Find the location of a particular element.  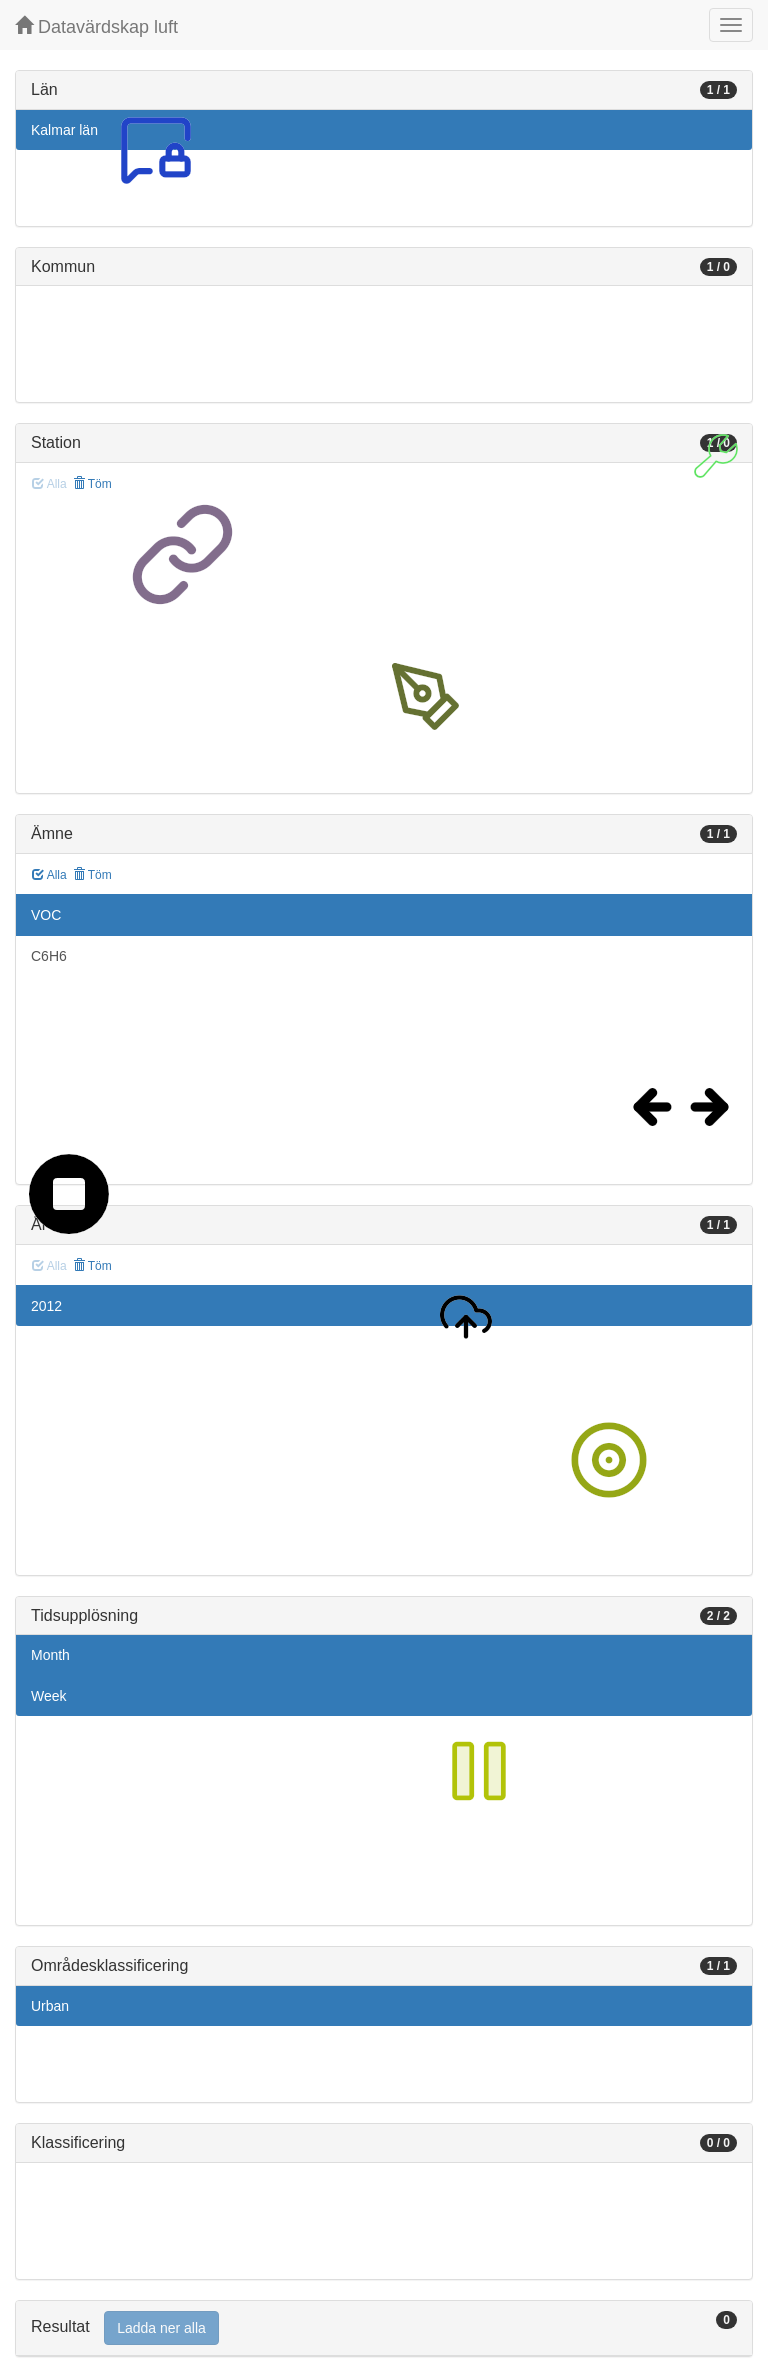

access vector drawing or pen tool is located at coordinates (425, 696).